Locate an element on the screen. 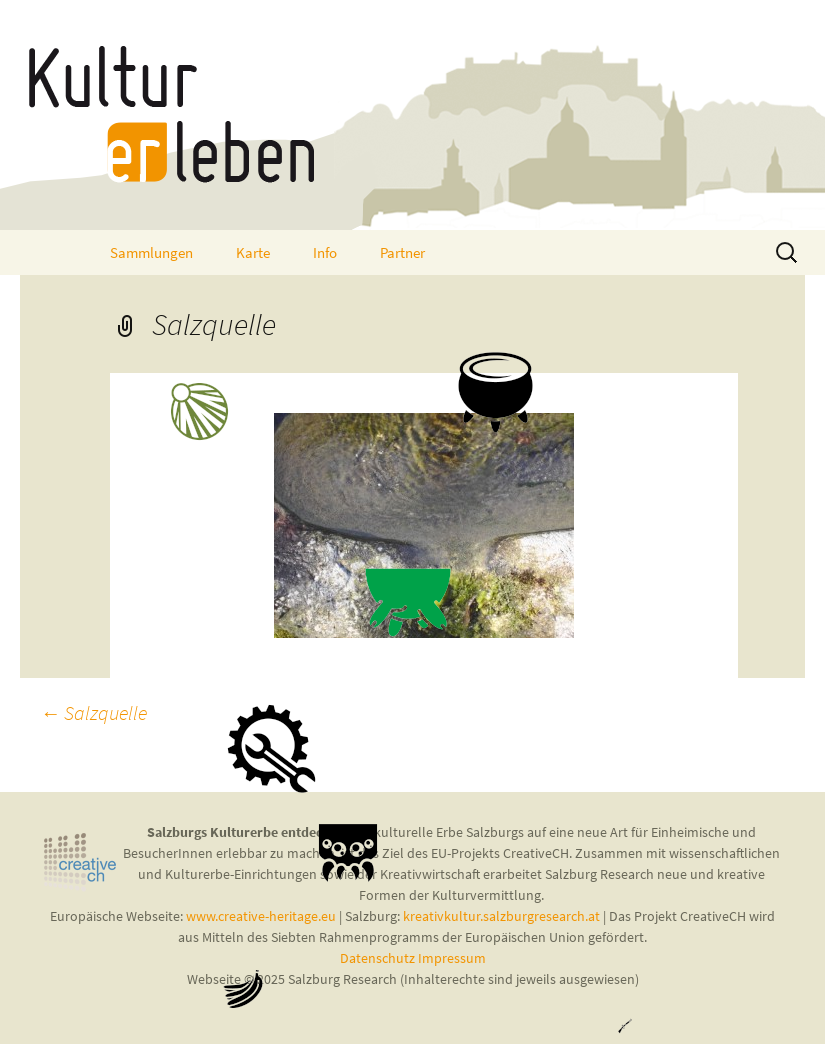 This screenshot has width=825, height=1044. access crafting or potion brewing features is located at coordinates (495, 392).